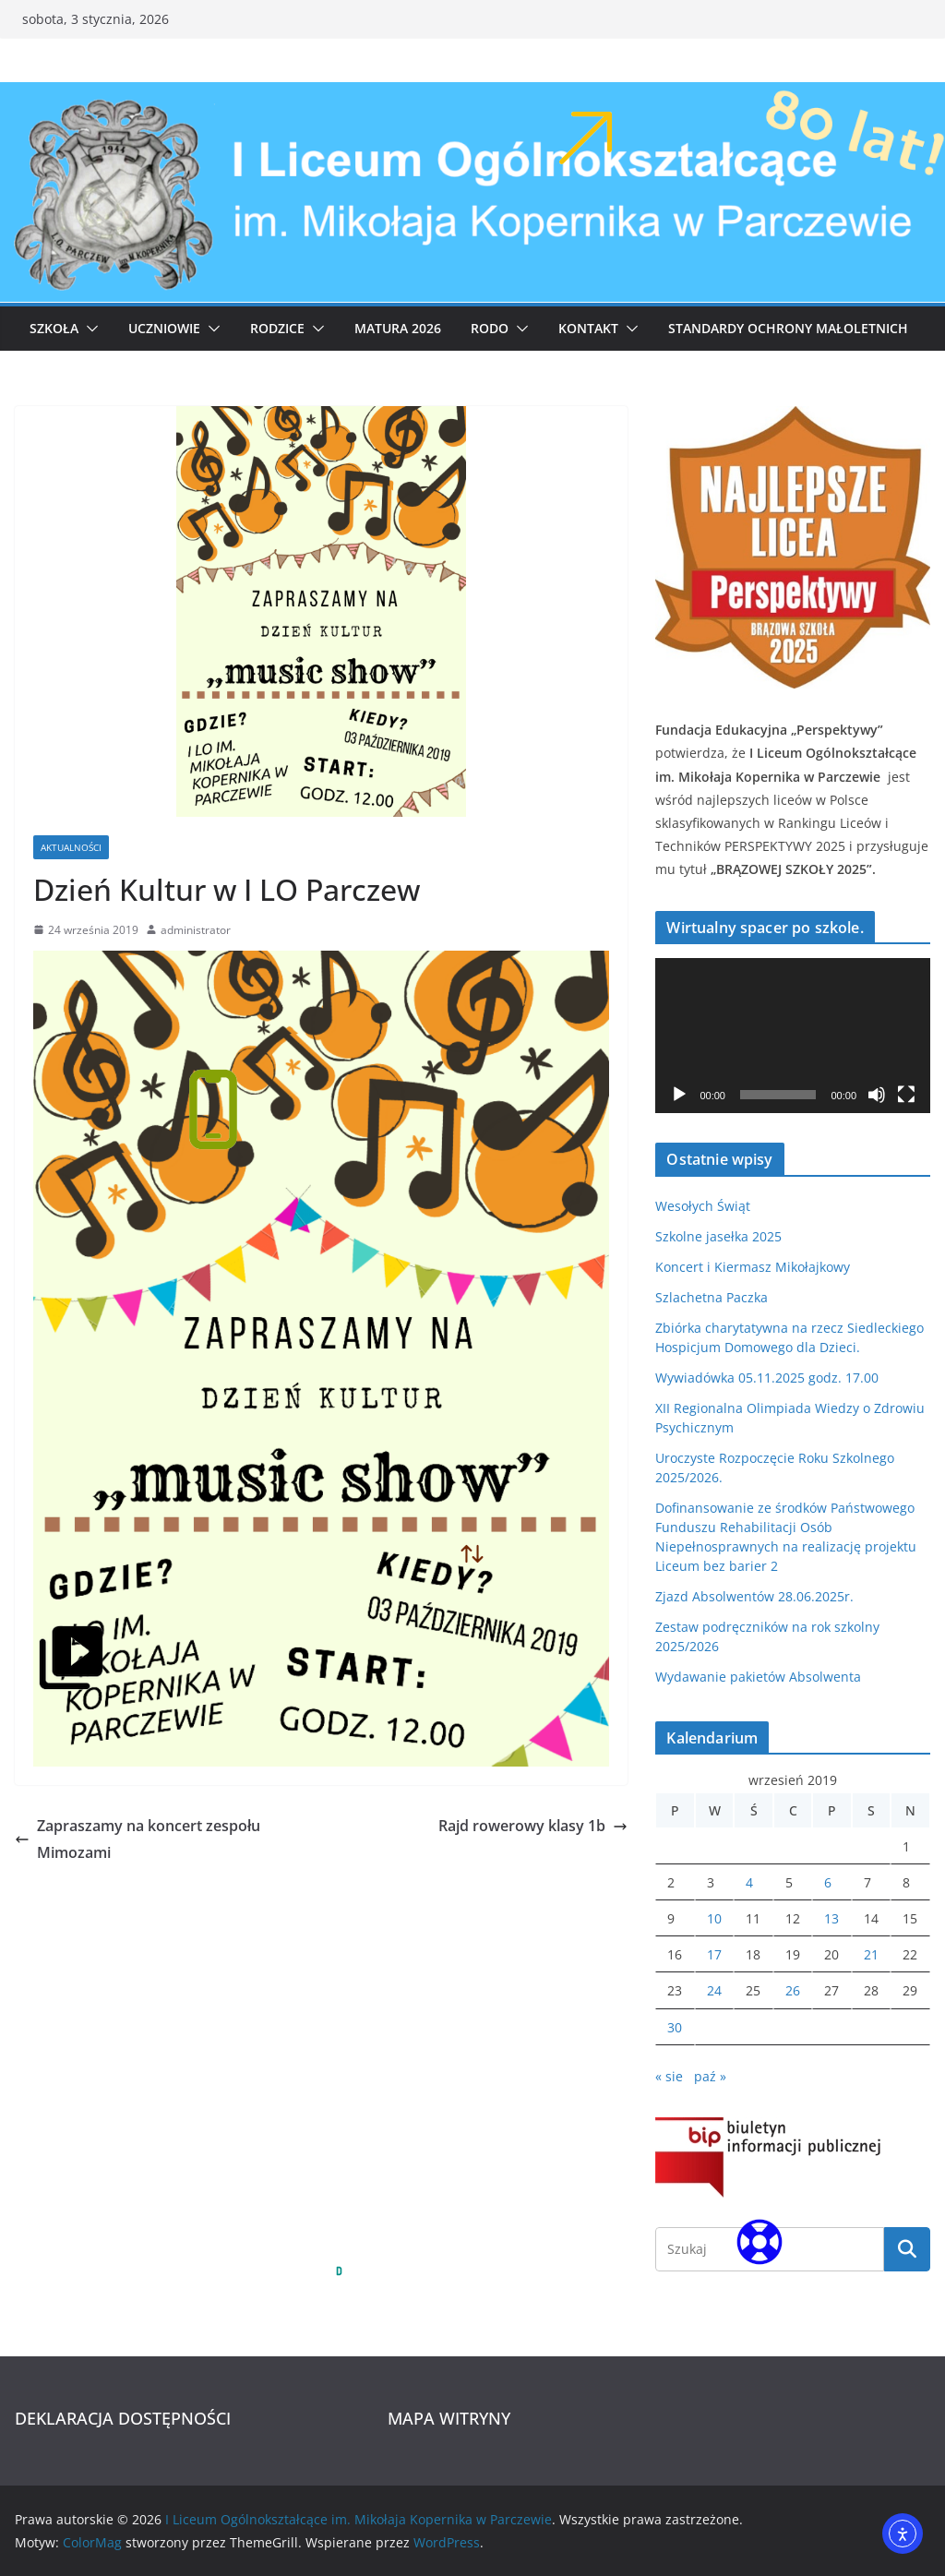 The height and width of the screenshot is (2576, 945). I want to click on access your video library, so click(71, 1658).